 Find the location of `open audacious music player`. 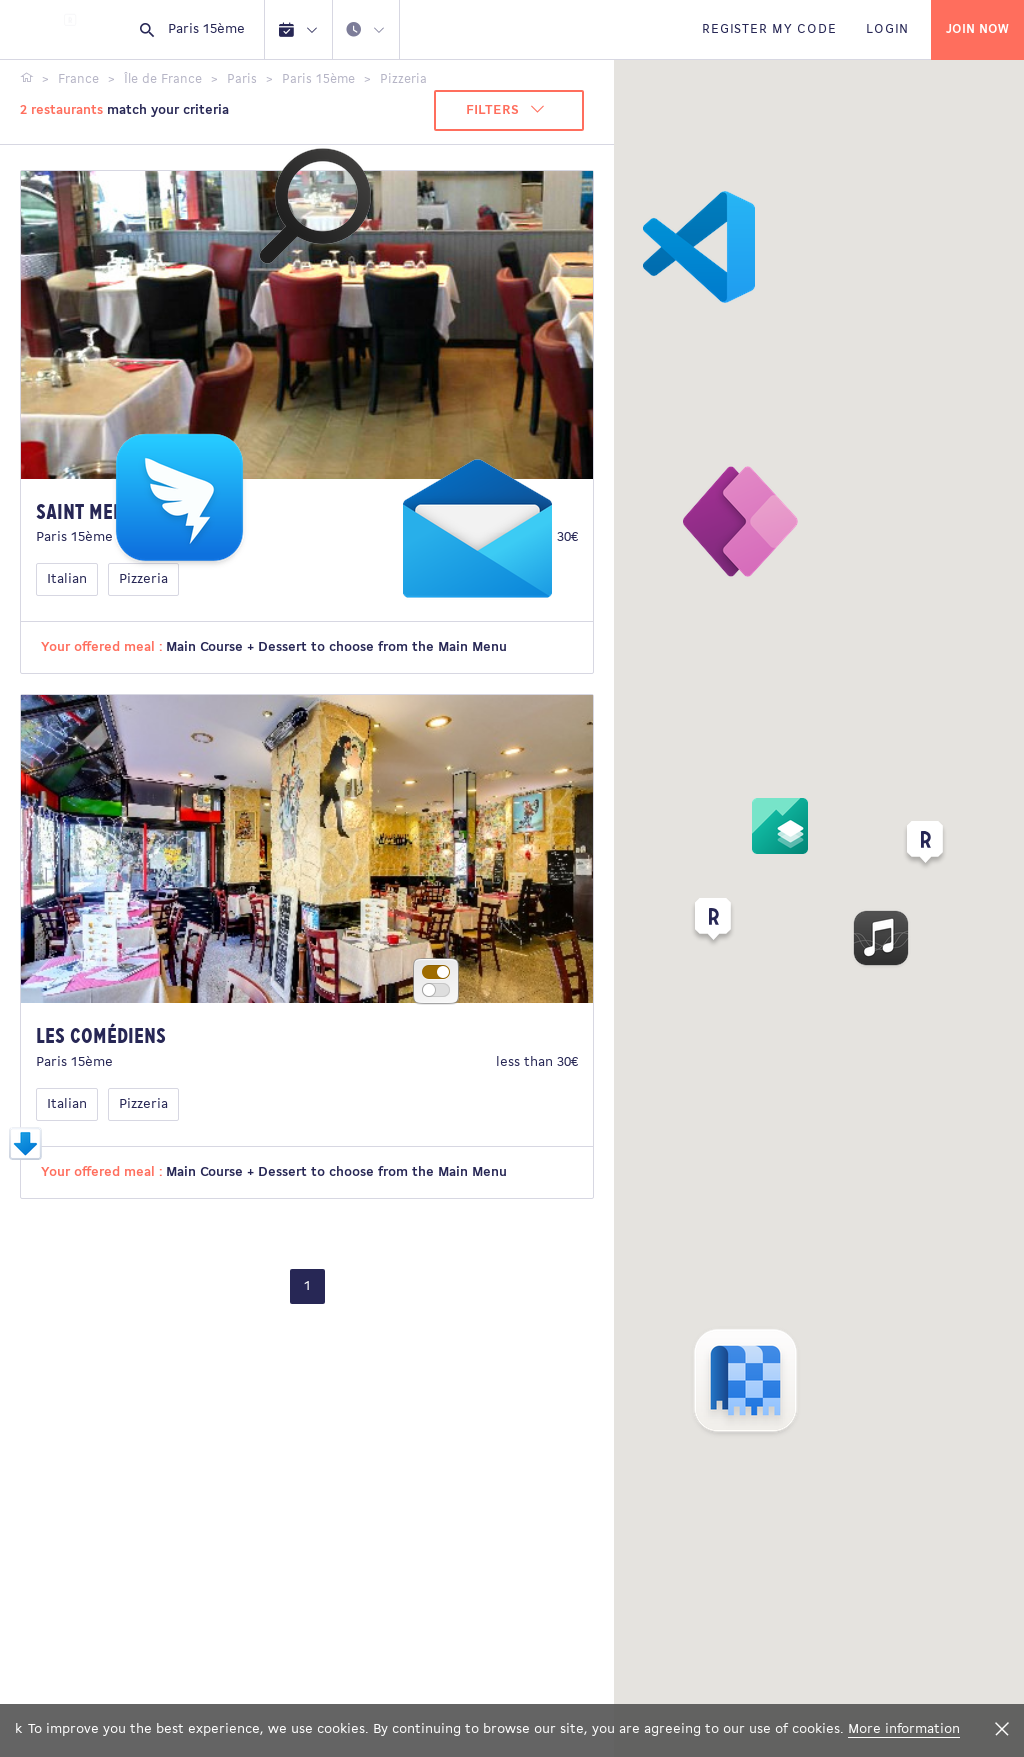

open audacious music player is located at coordinates (881, 938).